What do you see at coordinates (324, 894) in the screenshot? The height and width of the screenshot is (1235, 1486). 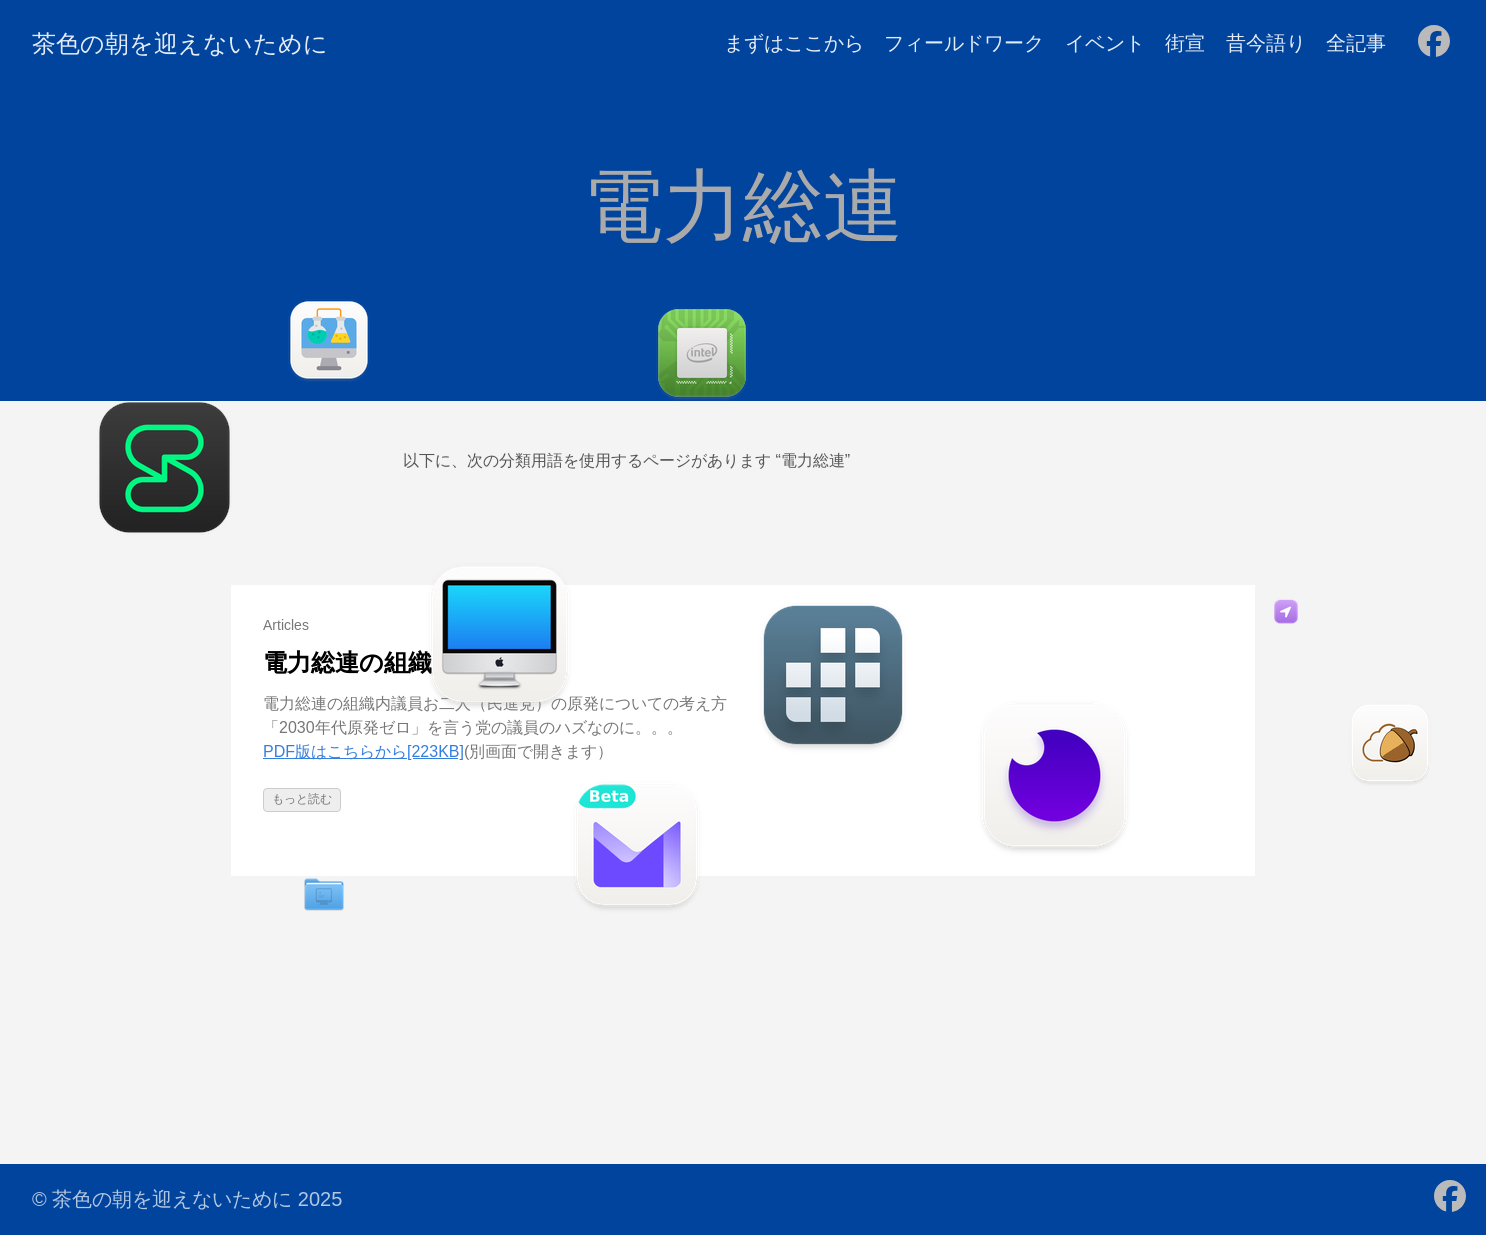 I see `open PC or windows computer folder` at bounding box center [324, 894].